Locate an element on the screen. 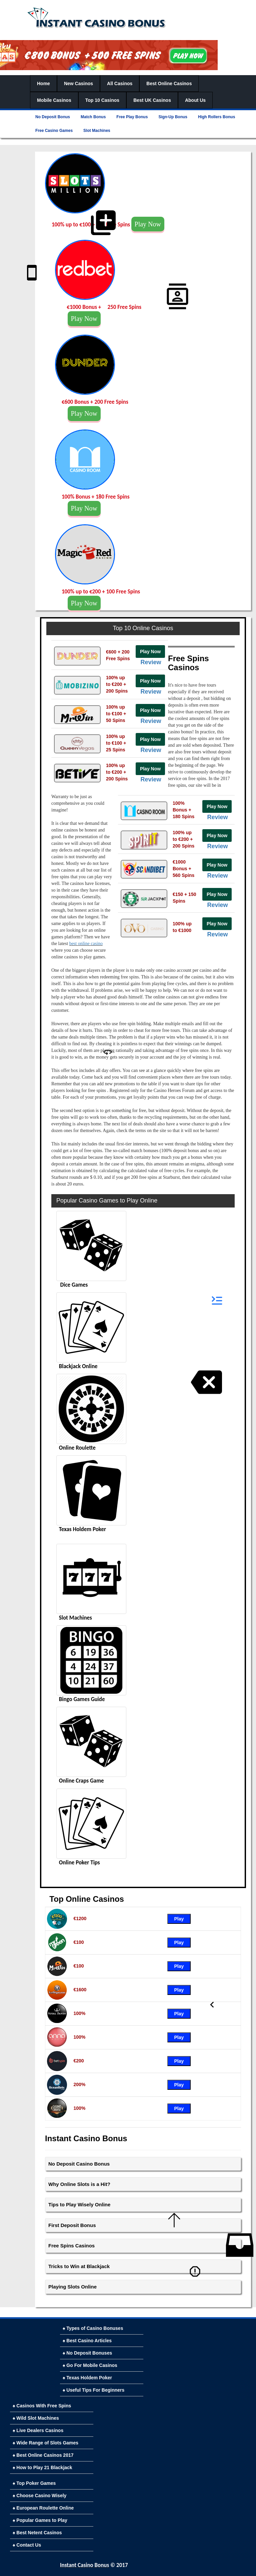 The width and height of the screenshot is (256, 2576). view 360-degree panorama or image is located at coordinates (108, 1052).